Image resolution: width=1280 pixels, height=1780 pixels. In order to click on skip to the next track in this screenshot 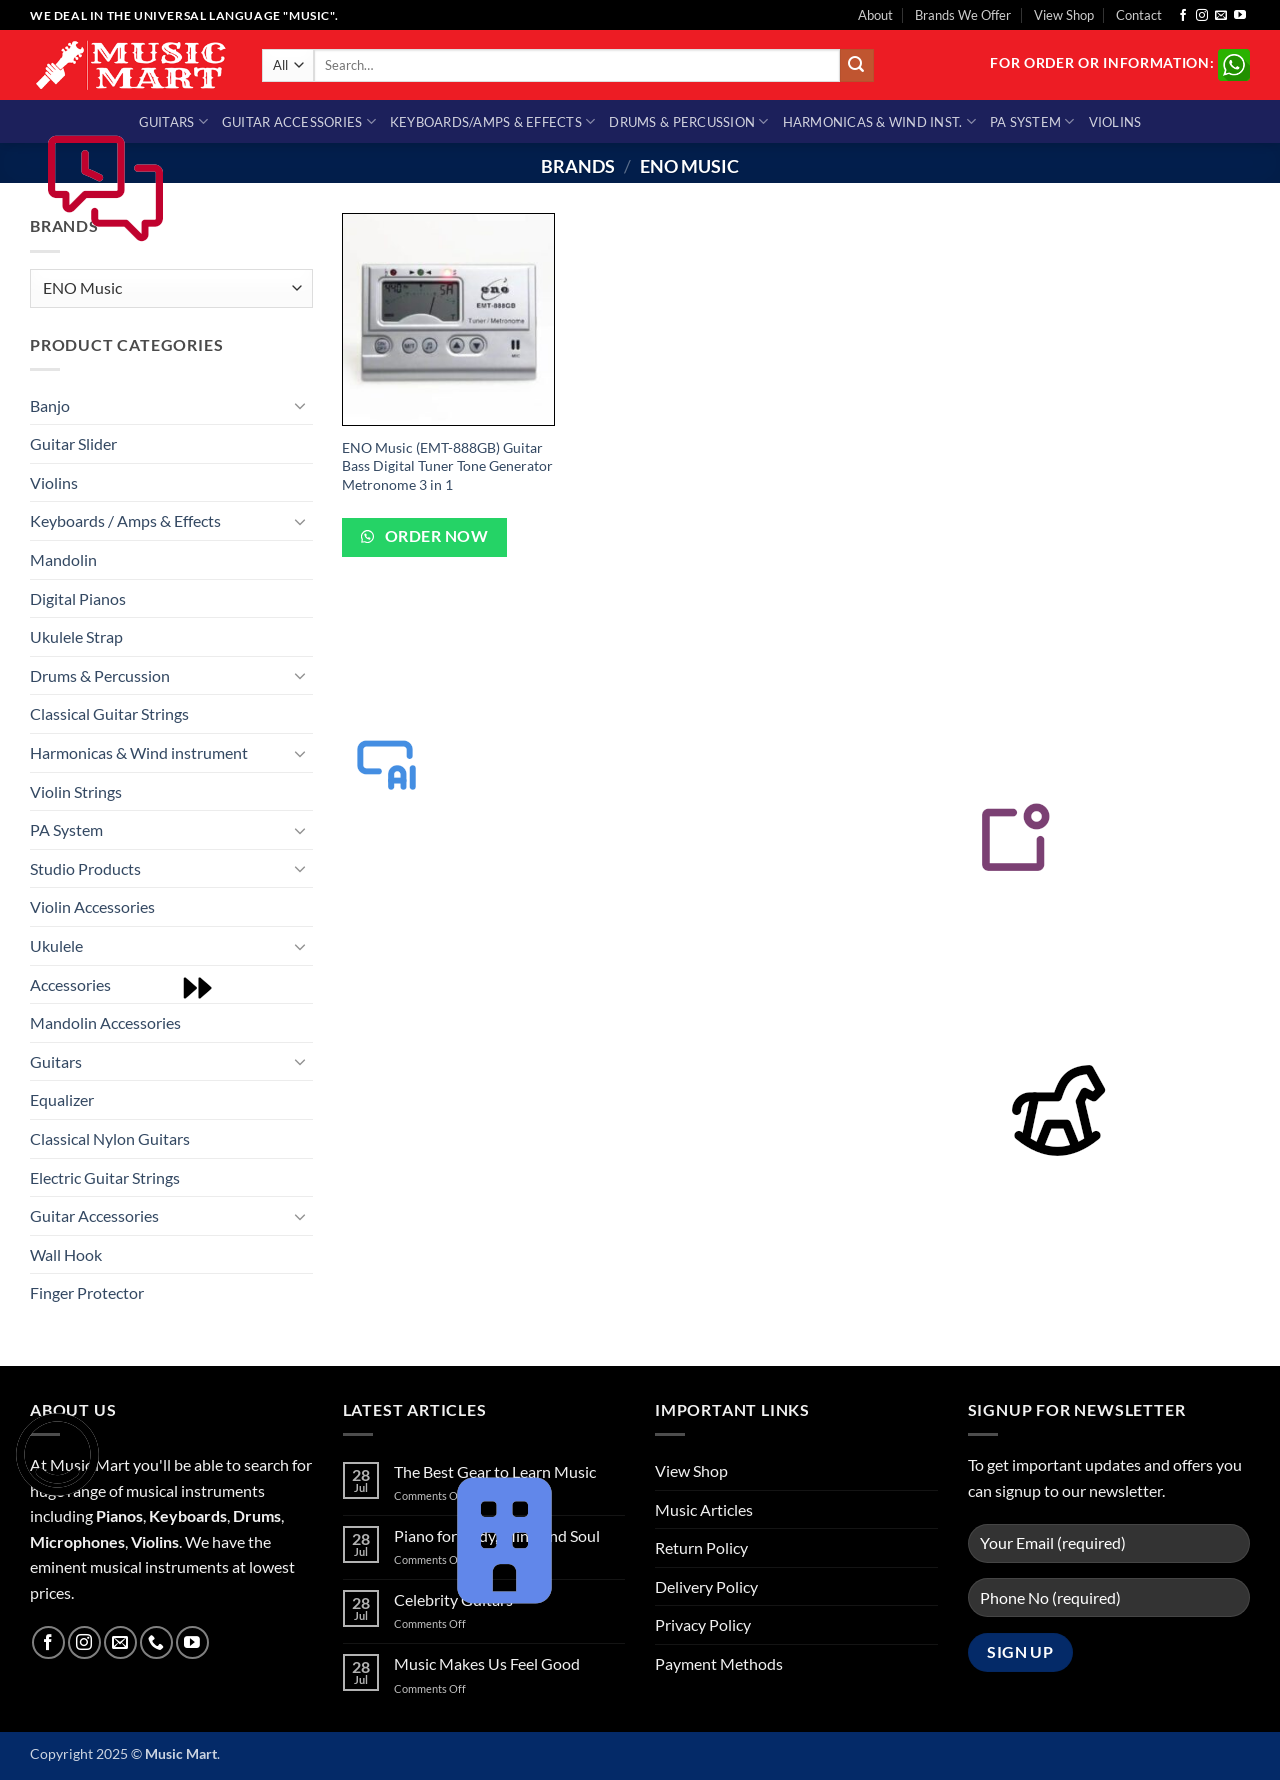, I will do `click(197, 988)`.